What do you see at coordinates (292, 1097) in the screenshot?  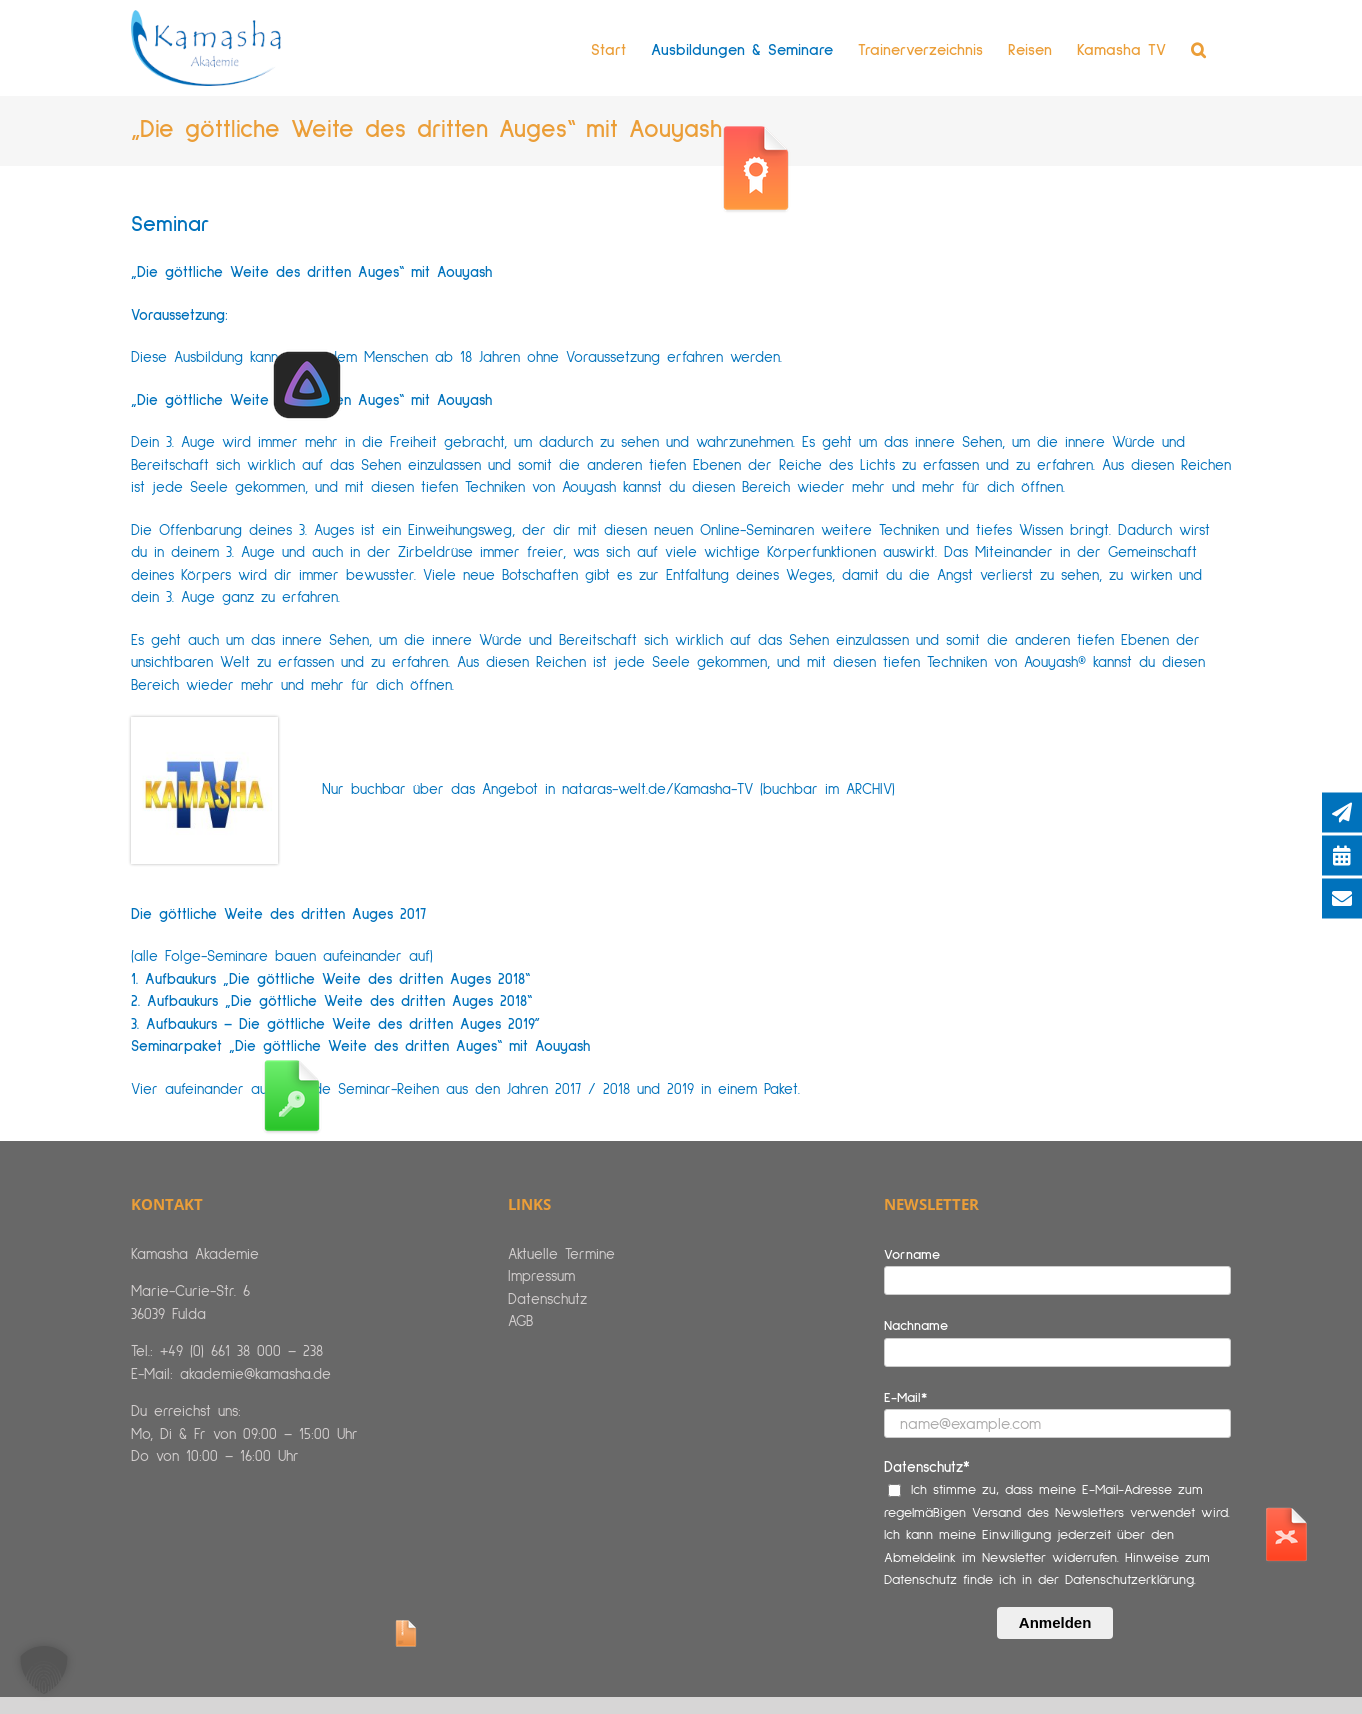 I see `a PEM key file for secure authentication` at bounding box center [292, 1097].